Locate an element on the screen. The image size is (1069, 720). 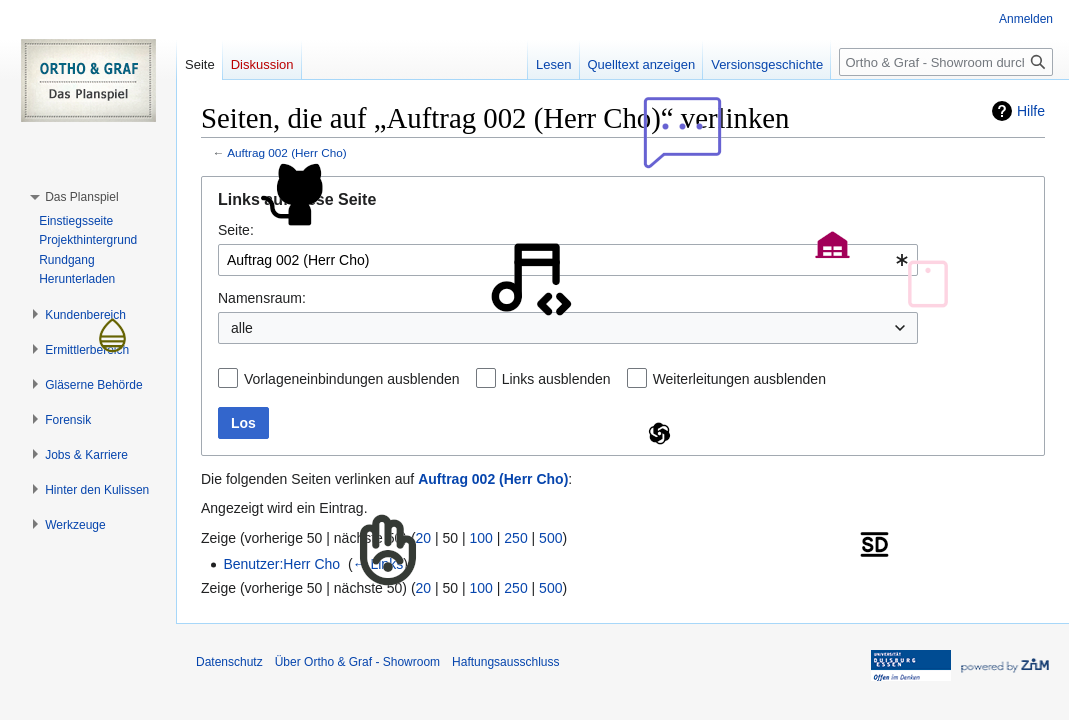
access garage or parking settings is located at coordinates (832, 246).